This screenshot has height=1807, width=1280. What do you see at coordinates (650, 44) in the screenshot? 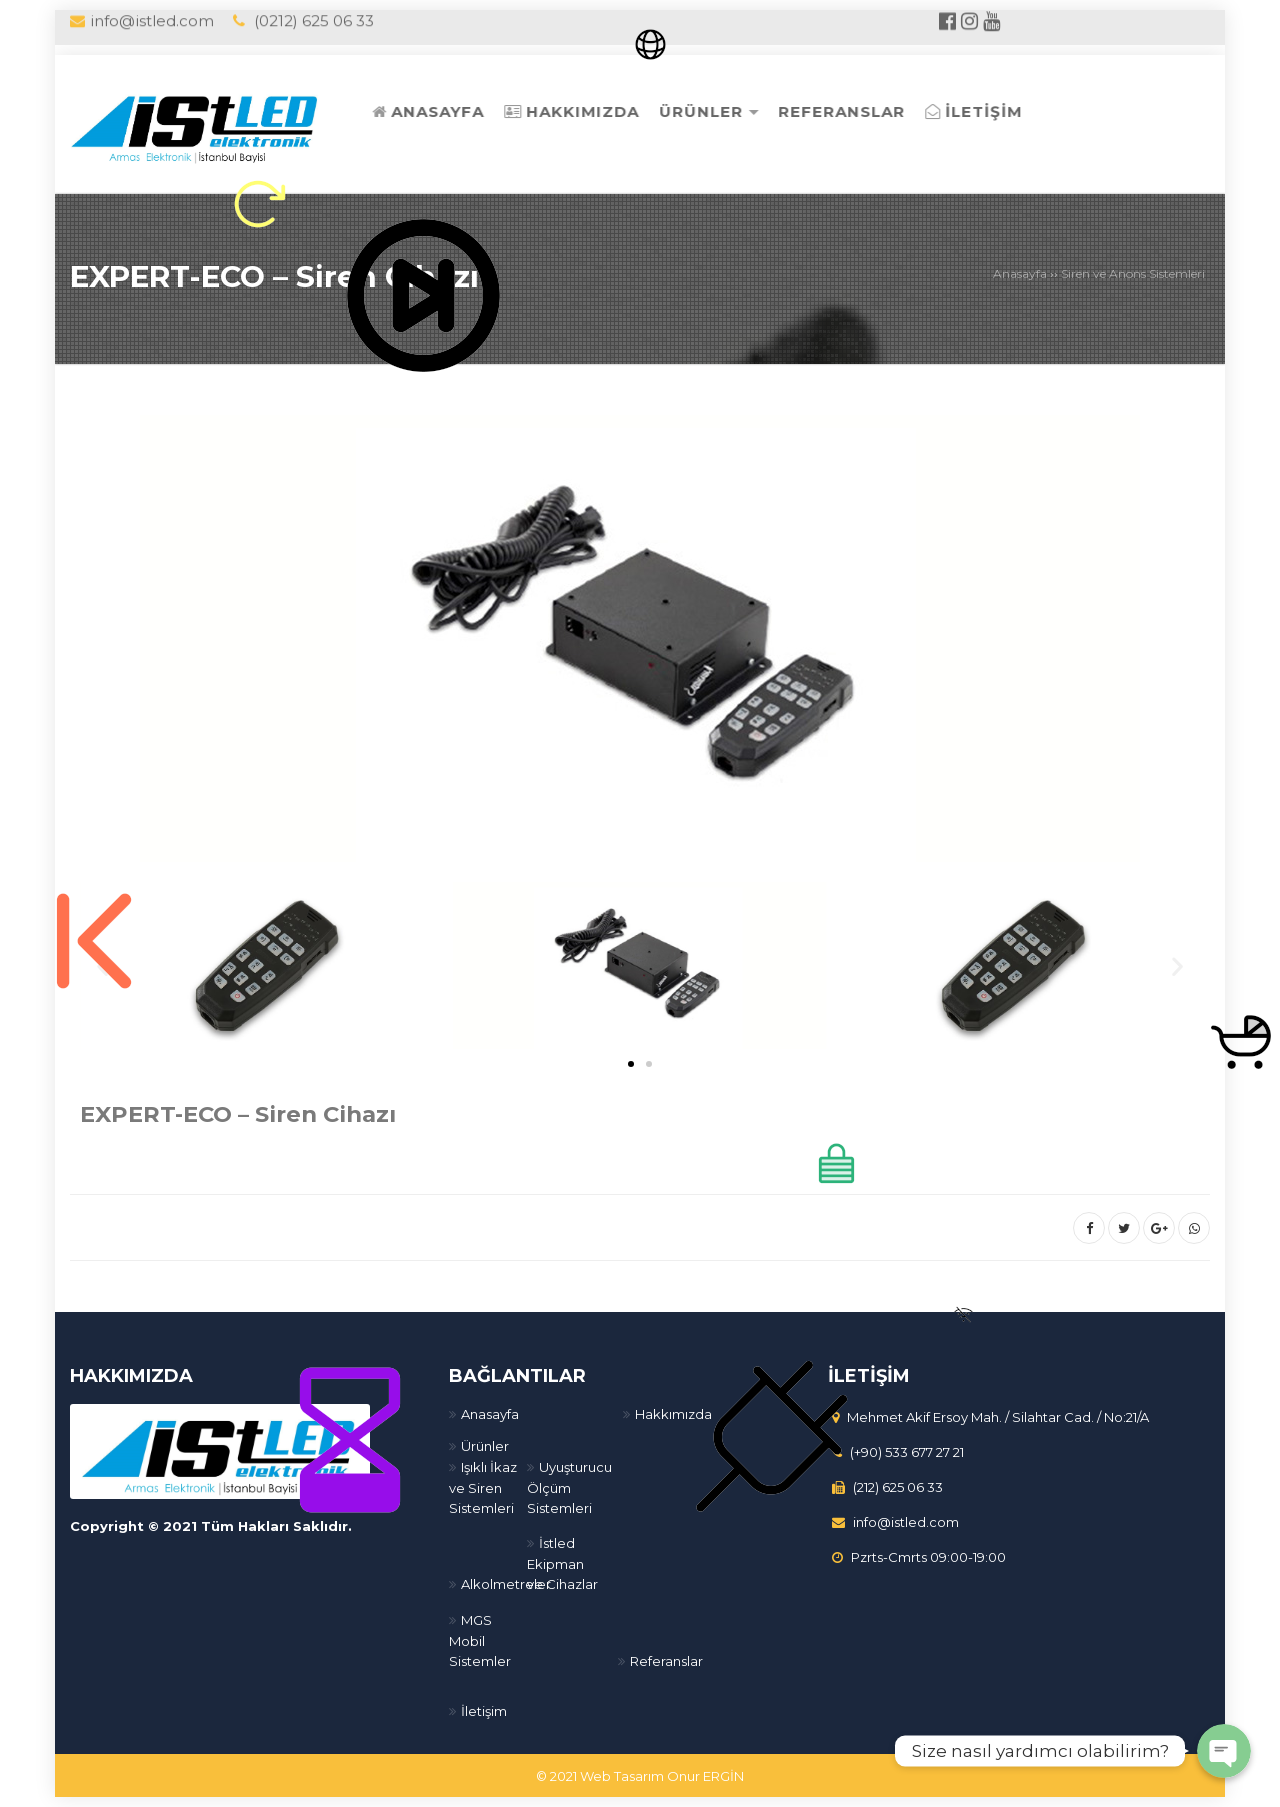
I see `switch to global or international settings` at bounding box center [650, 44].